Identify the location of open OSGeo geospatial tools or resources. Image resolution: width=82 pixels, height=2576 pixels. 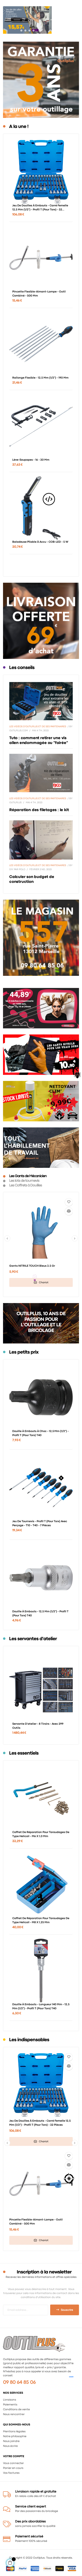
(69, 2178).